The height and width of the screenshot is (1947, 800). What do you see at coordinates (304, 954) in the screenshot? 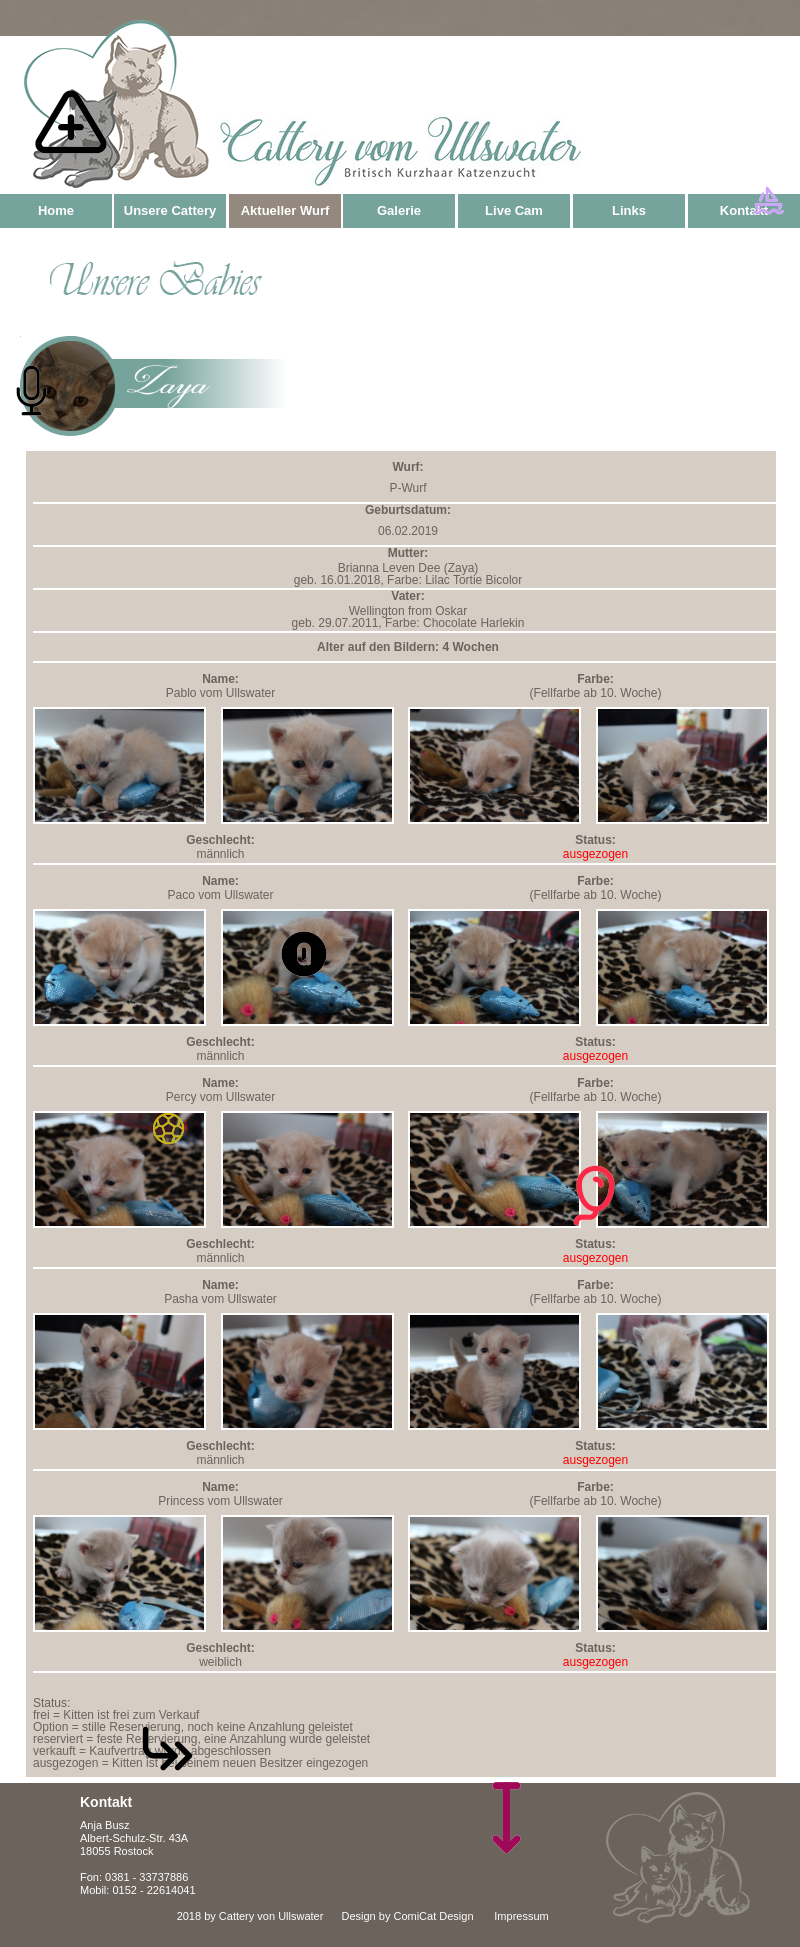
I see `indicates a "Q" category or label` at bounding box center [304, 954].